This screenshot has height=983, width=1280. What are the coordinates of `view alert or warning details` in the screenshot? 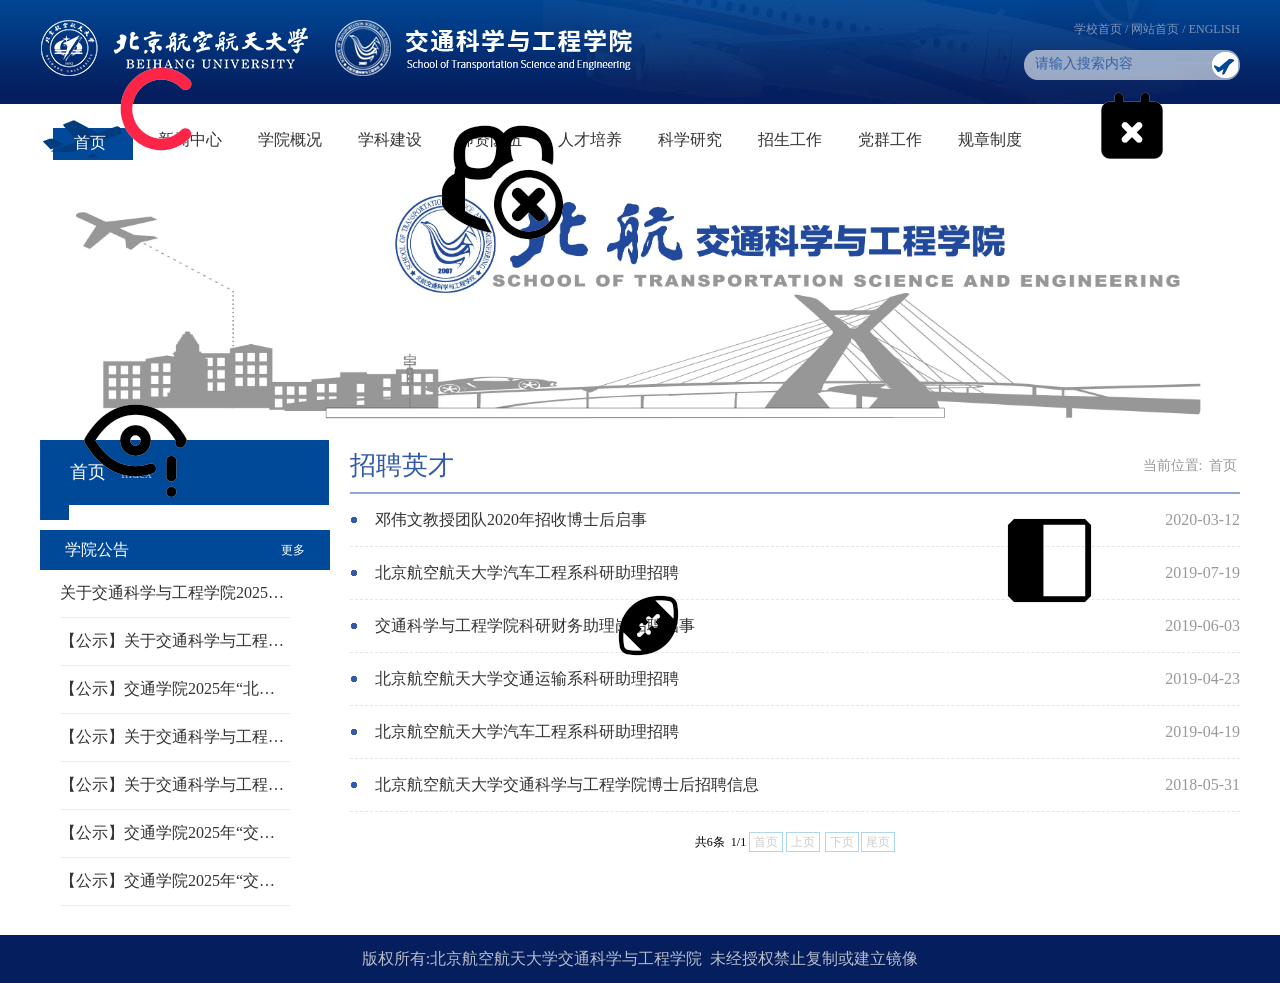 It's located at (135, 440).